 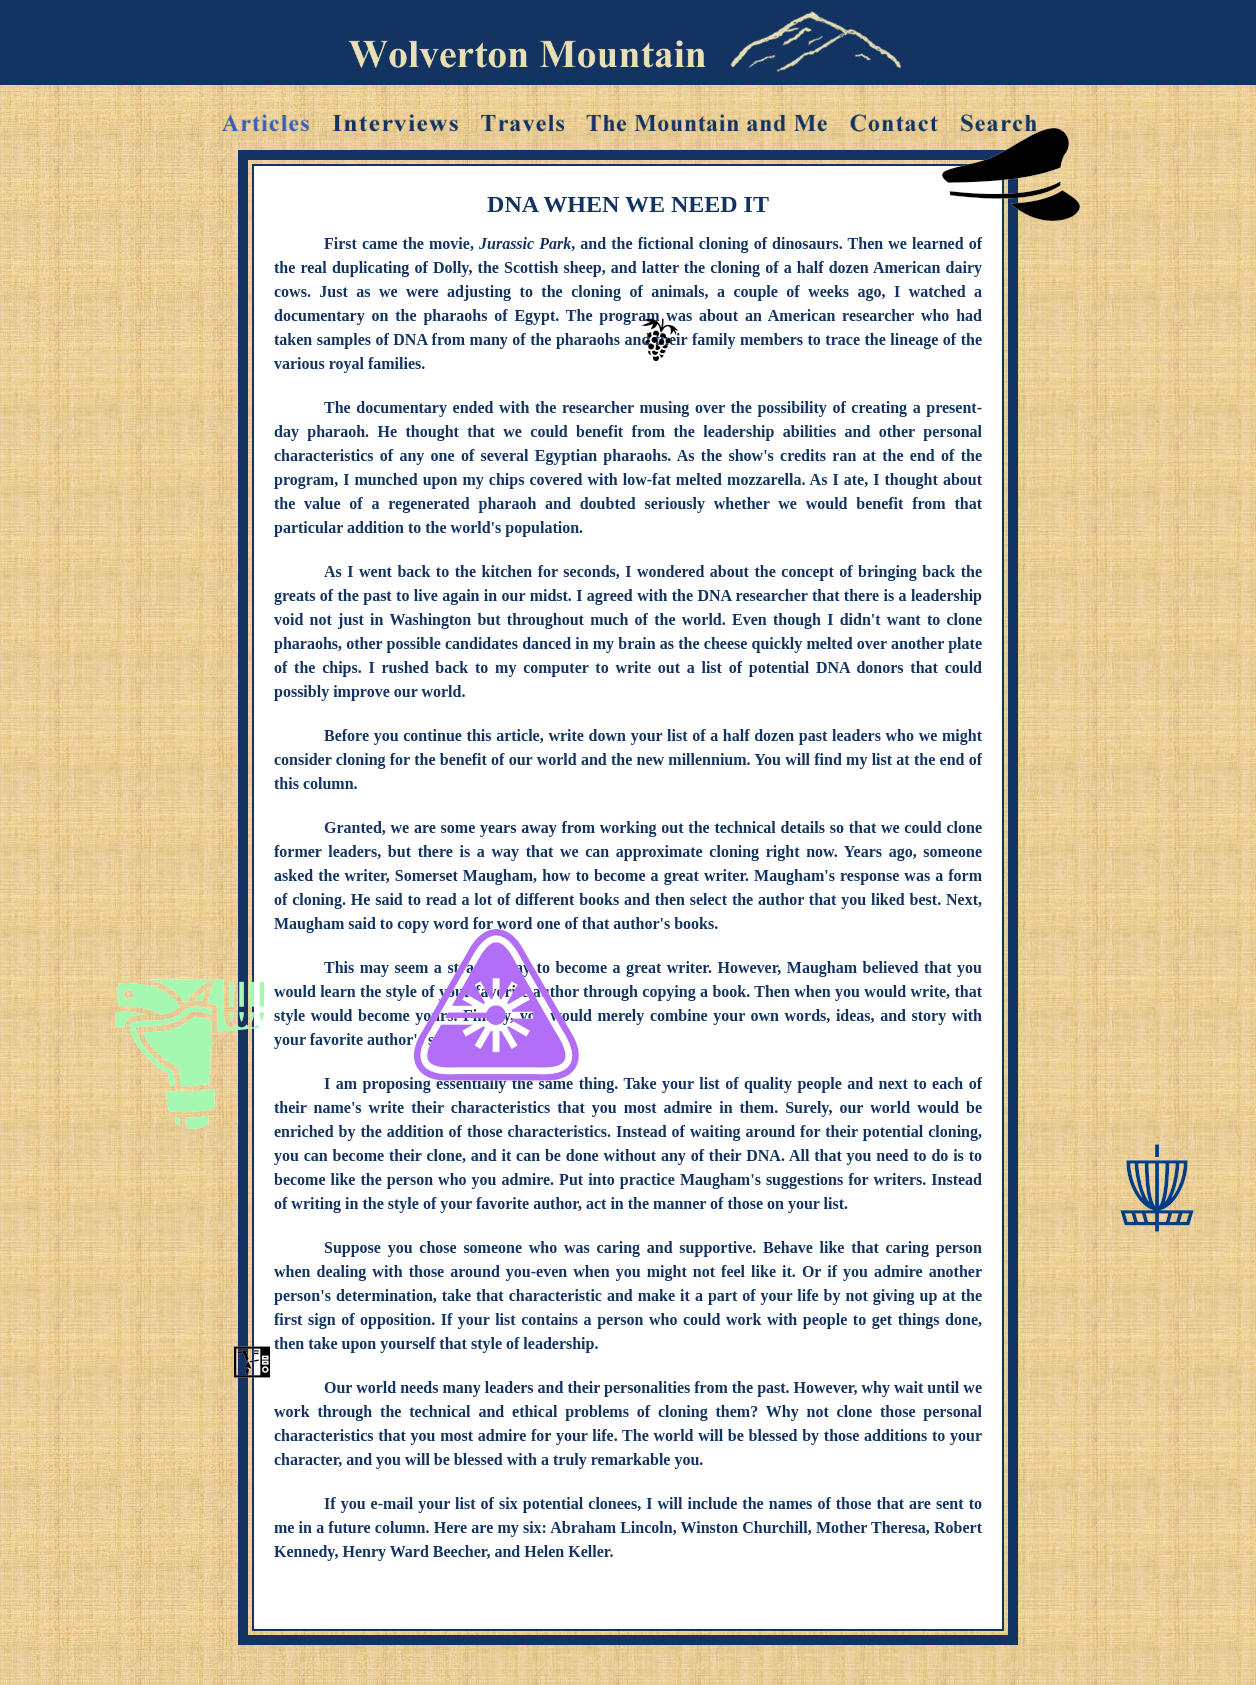 What do you see at coordinates (660, 340) in the screenshot?
I see `select grapes as a food or ingredient item` at bounding box center [660, 340].